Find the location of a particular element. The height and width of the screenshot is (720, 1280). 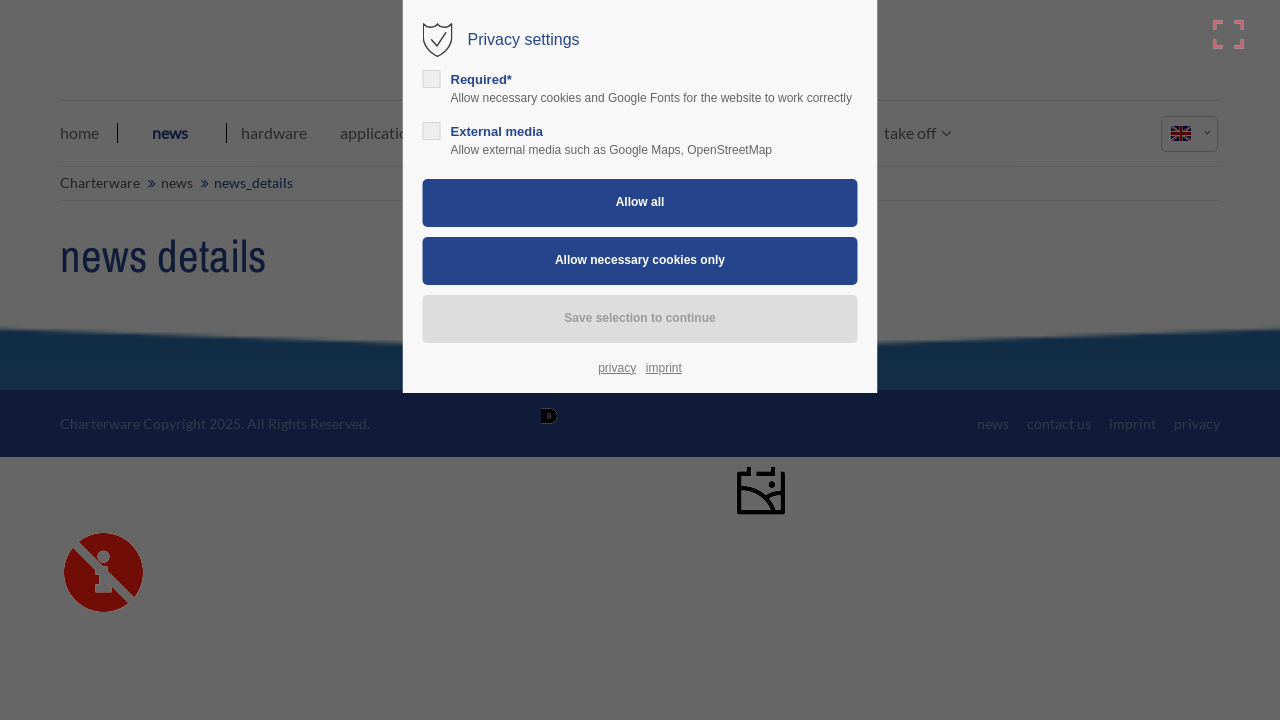

enter fullscreen mode is located at coordinates (1228, 34).